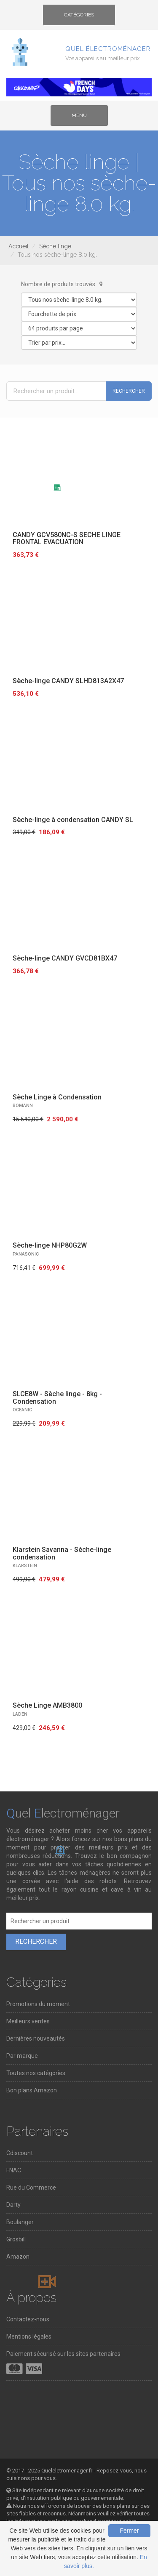 Image resolution: width=158 pixels, height=2576 pixels. I want to click on find nearby hotels or accommodations, so click(57, 487).